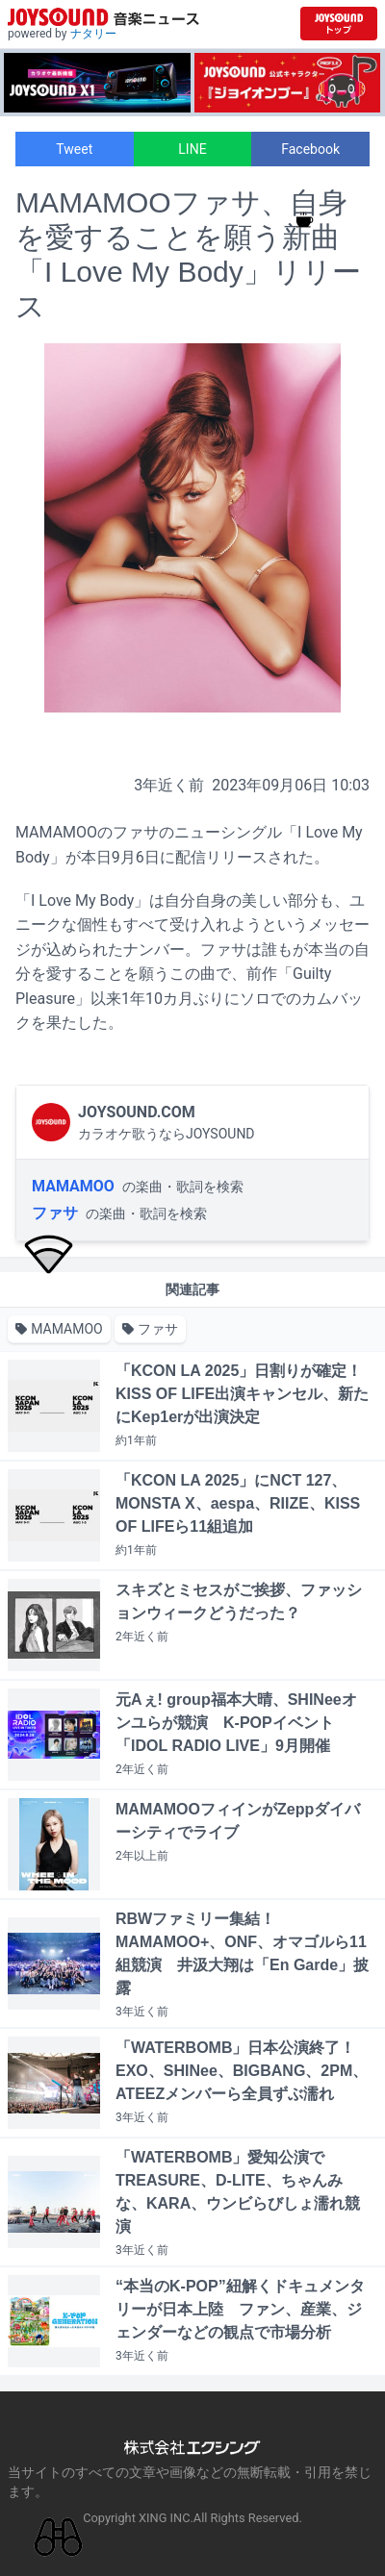  I want to click on search or explore content, so click(58, 2537).